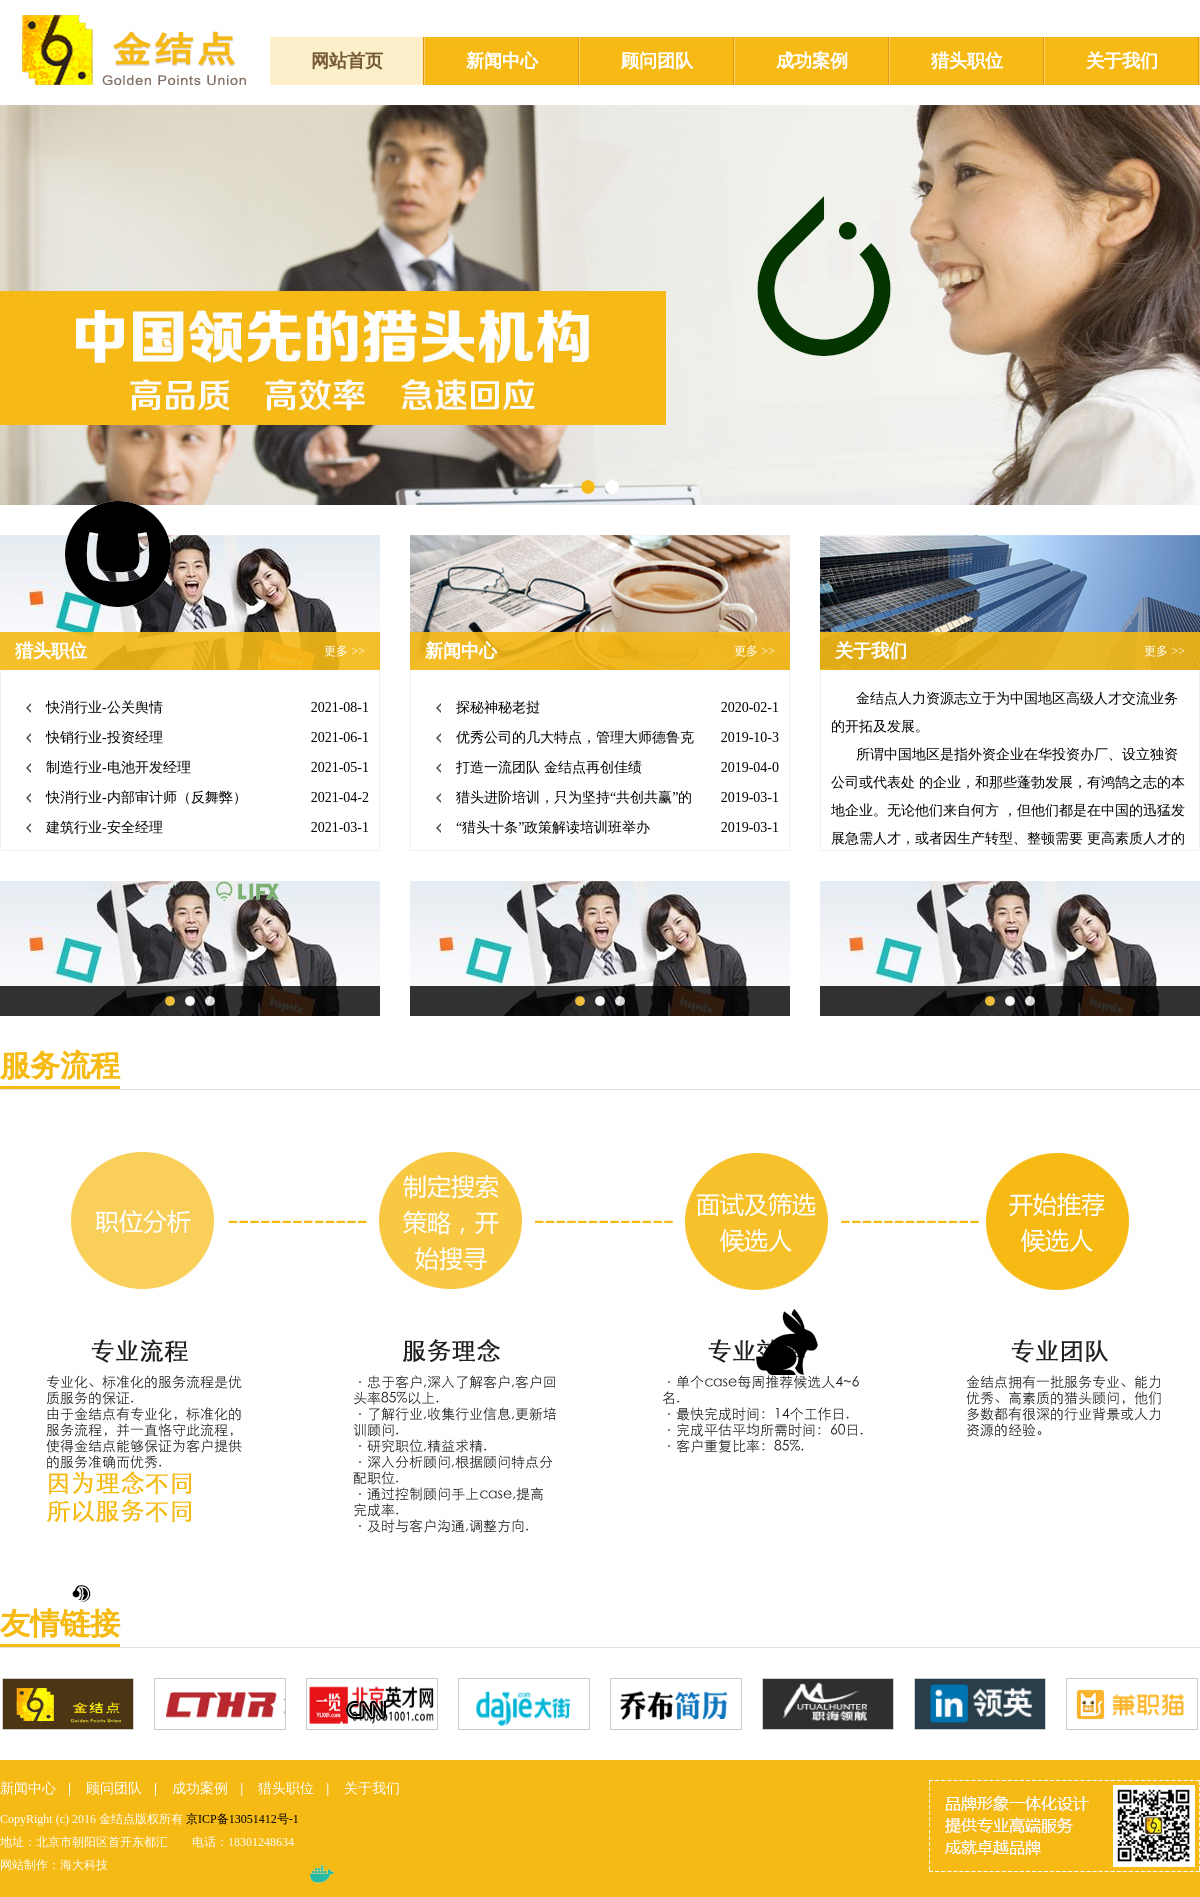 This screenshot has width=1200, height=1897. Describe the element at coordinates (322, 1874) in the screenshot. I see `open Docker container management` at that location.